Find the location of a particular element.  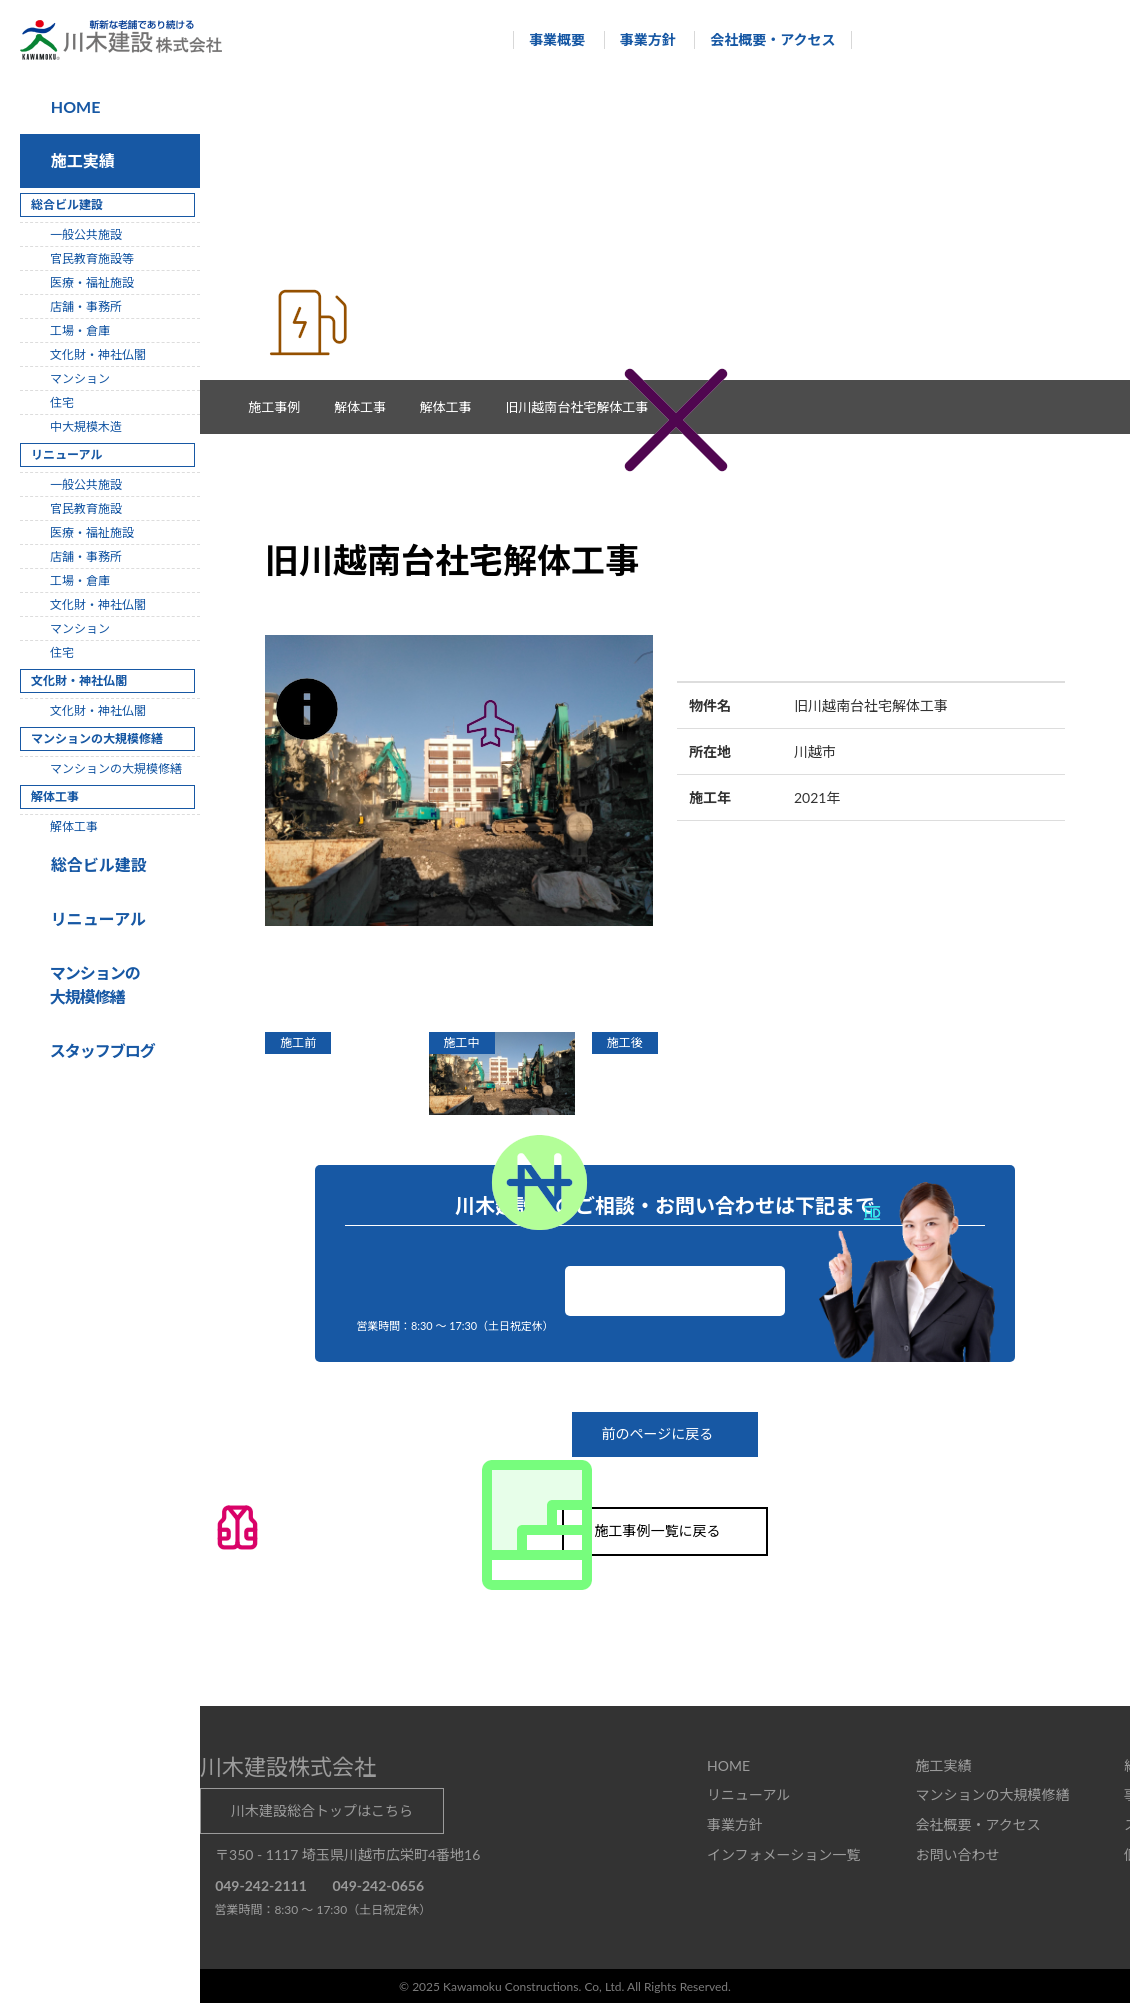

indicates high-definition video quality is located at coordinates (872, 1213).